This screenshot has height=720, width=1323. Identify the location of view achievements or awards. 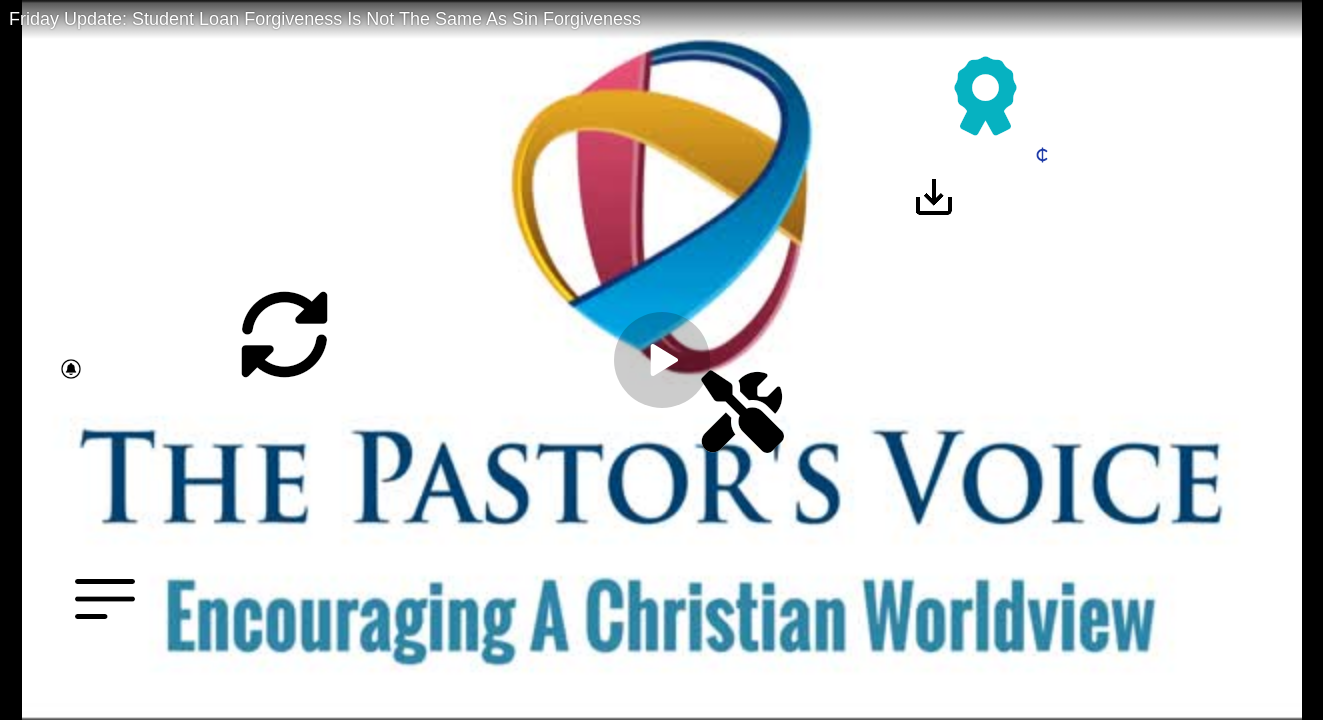
(985, 96).